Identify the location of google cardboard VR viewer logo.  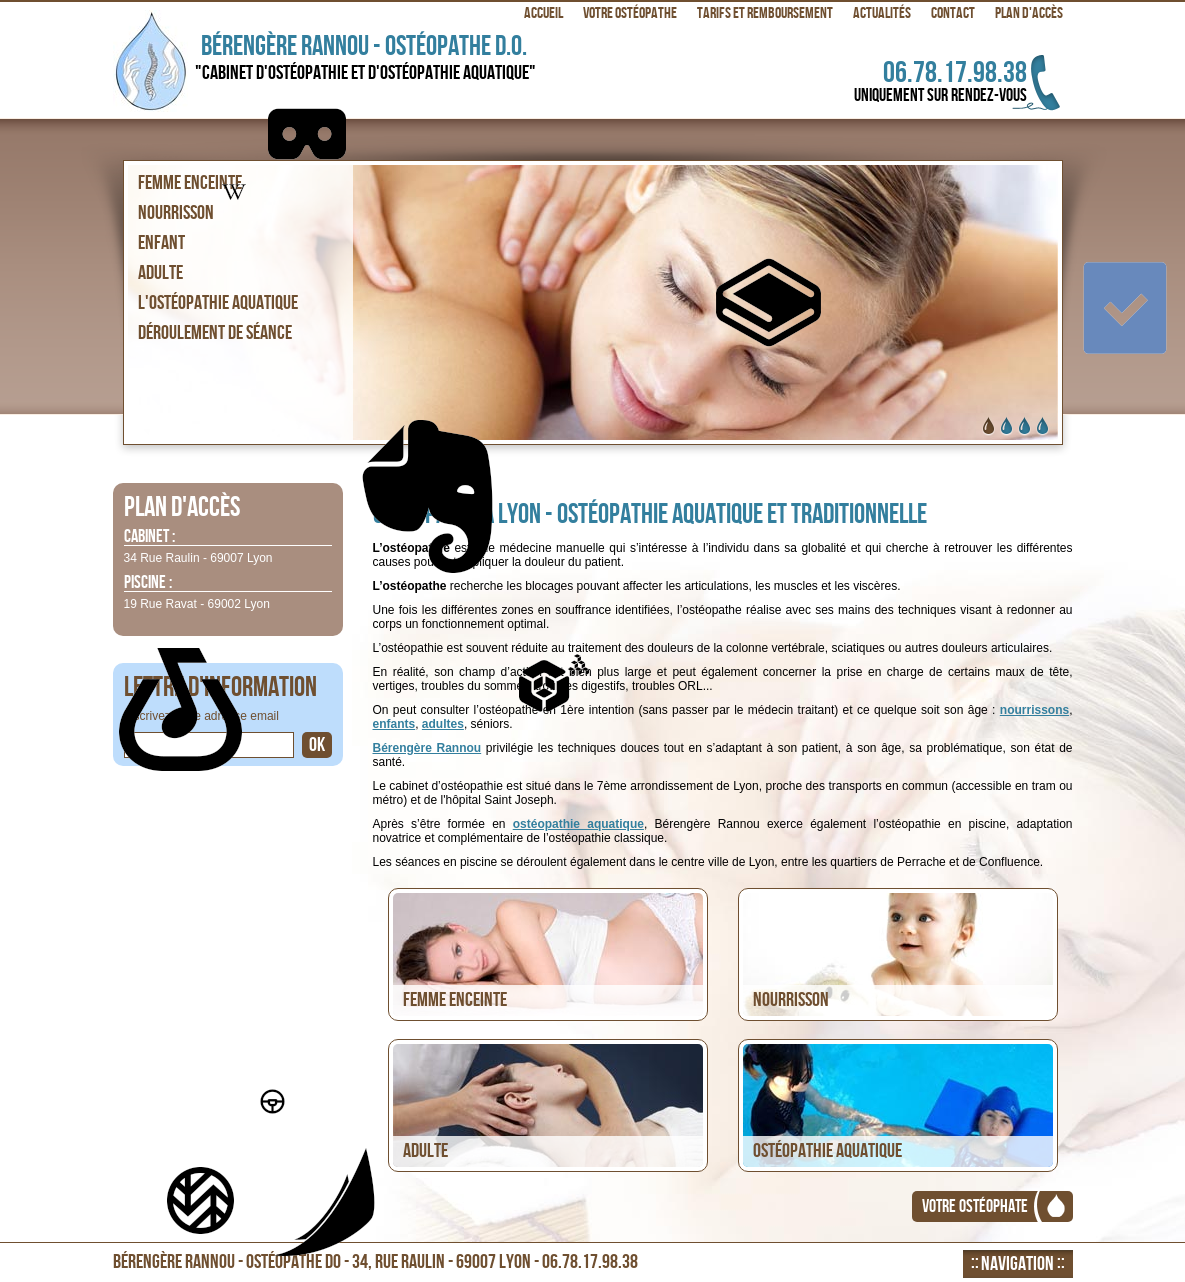
(307, 134).